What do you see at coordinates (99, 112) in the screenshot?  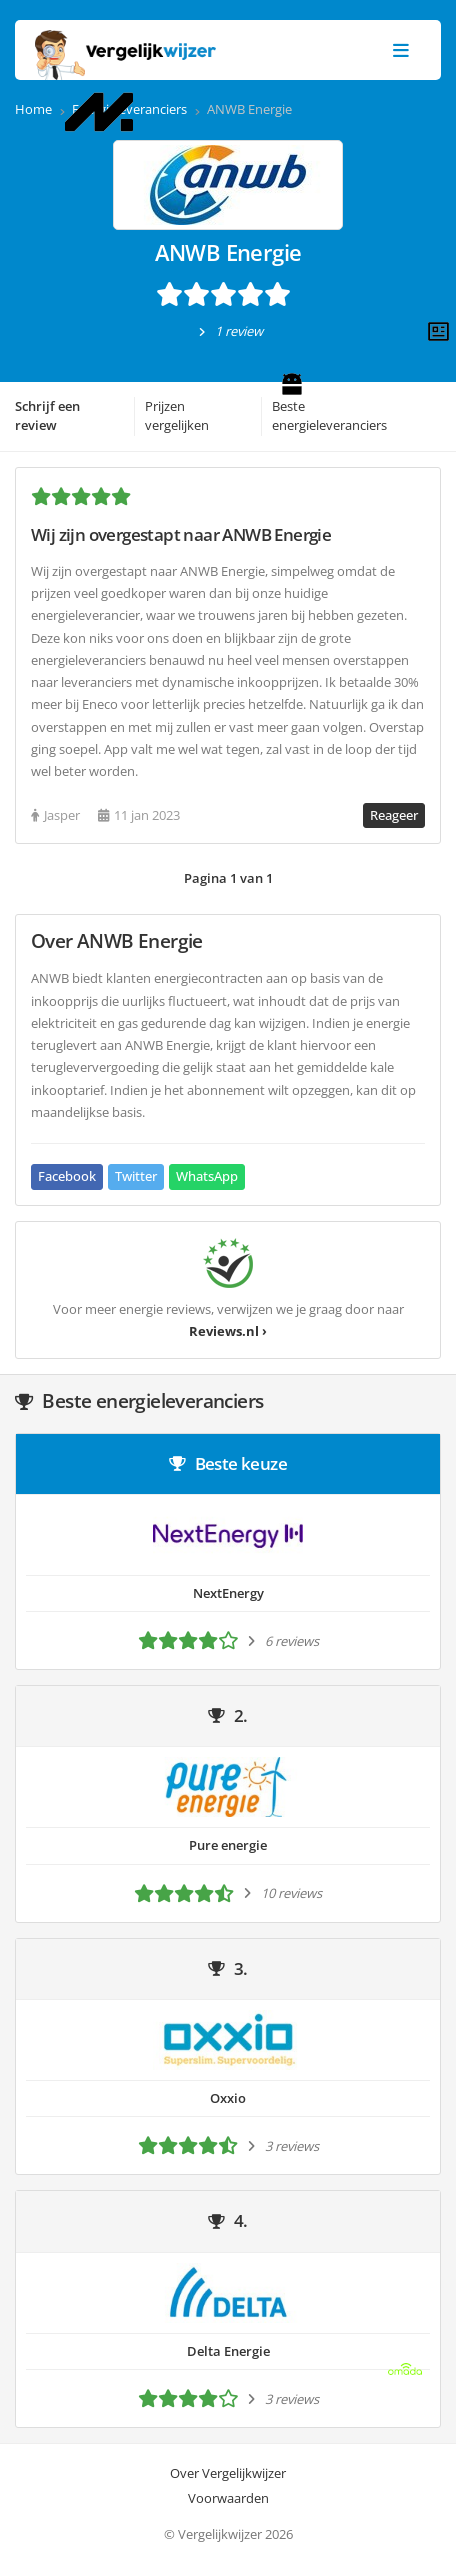 I see `meizu brand logo` at bounding box center [99, 112].